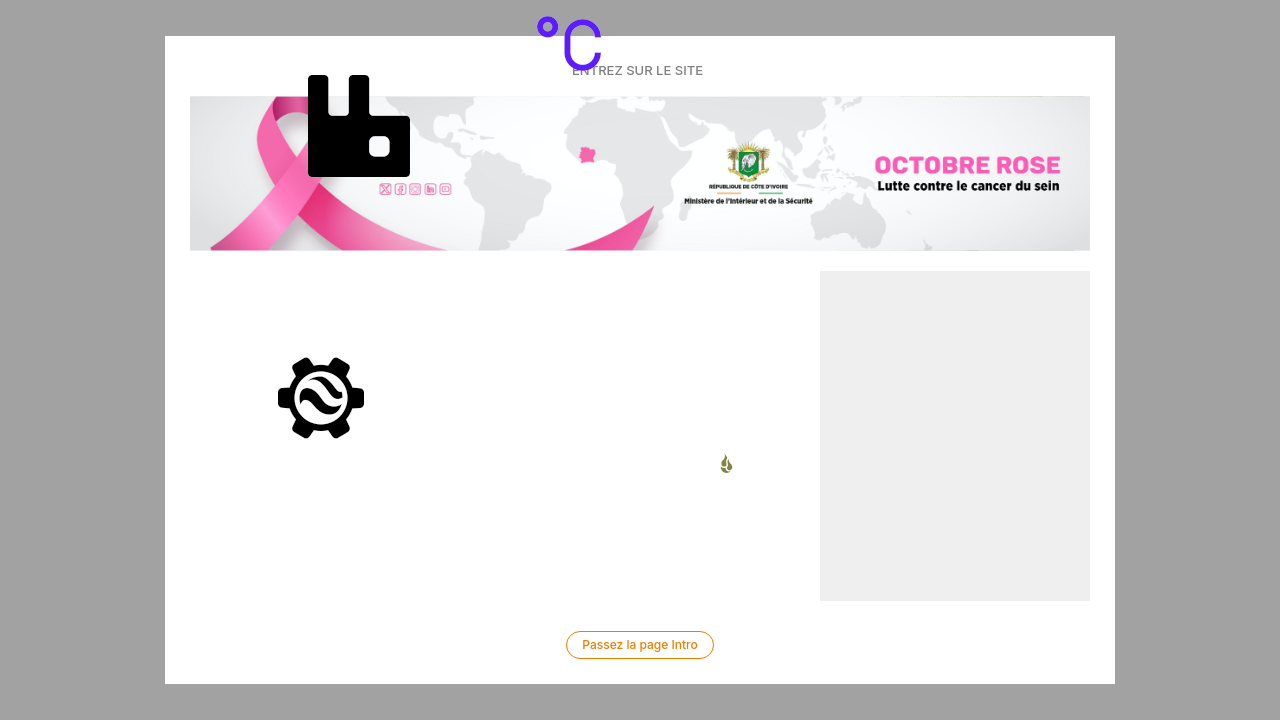 The height and width of the screenshot is (720, 1280). I want to click on open Google Earth Engine, so click(321, 398).